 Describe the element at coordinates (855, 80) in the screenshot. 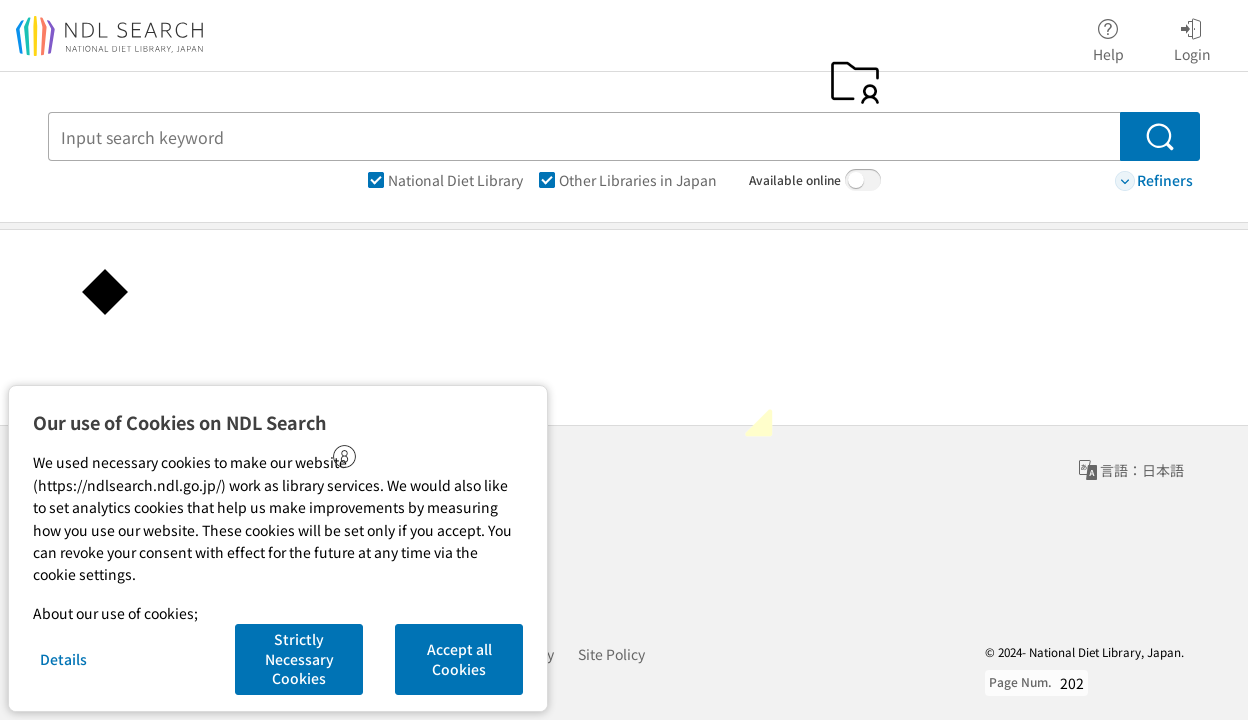

I see `access user-specific files or personal folder` at that location.